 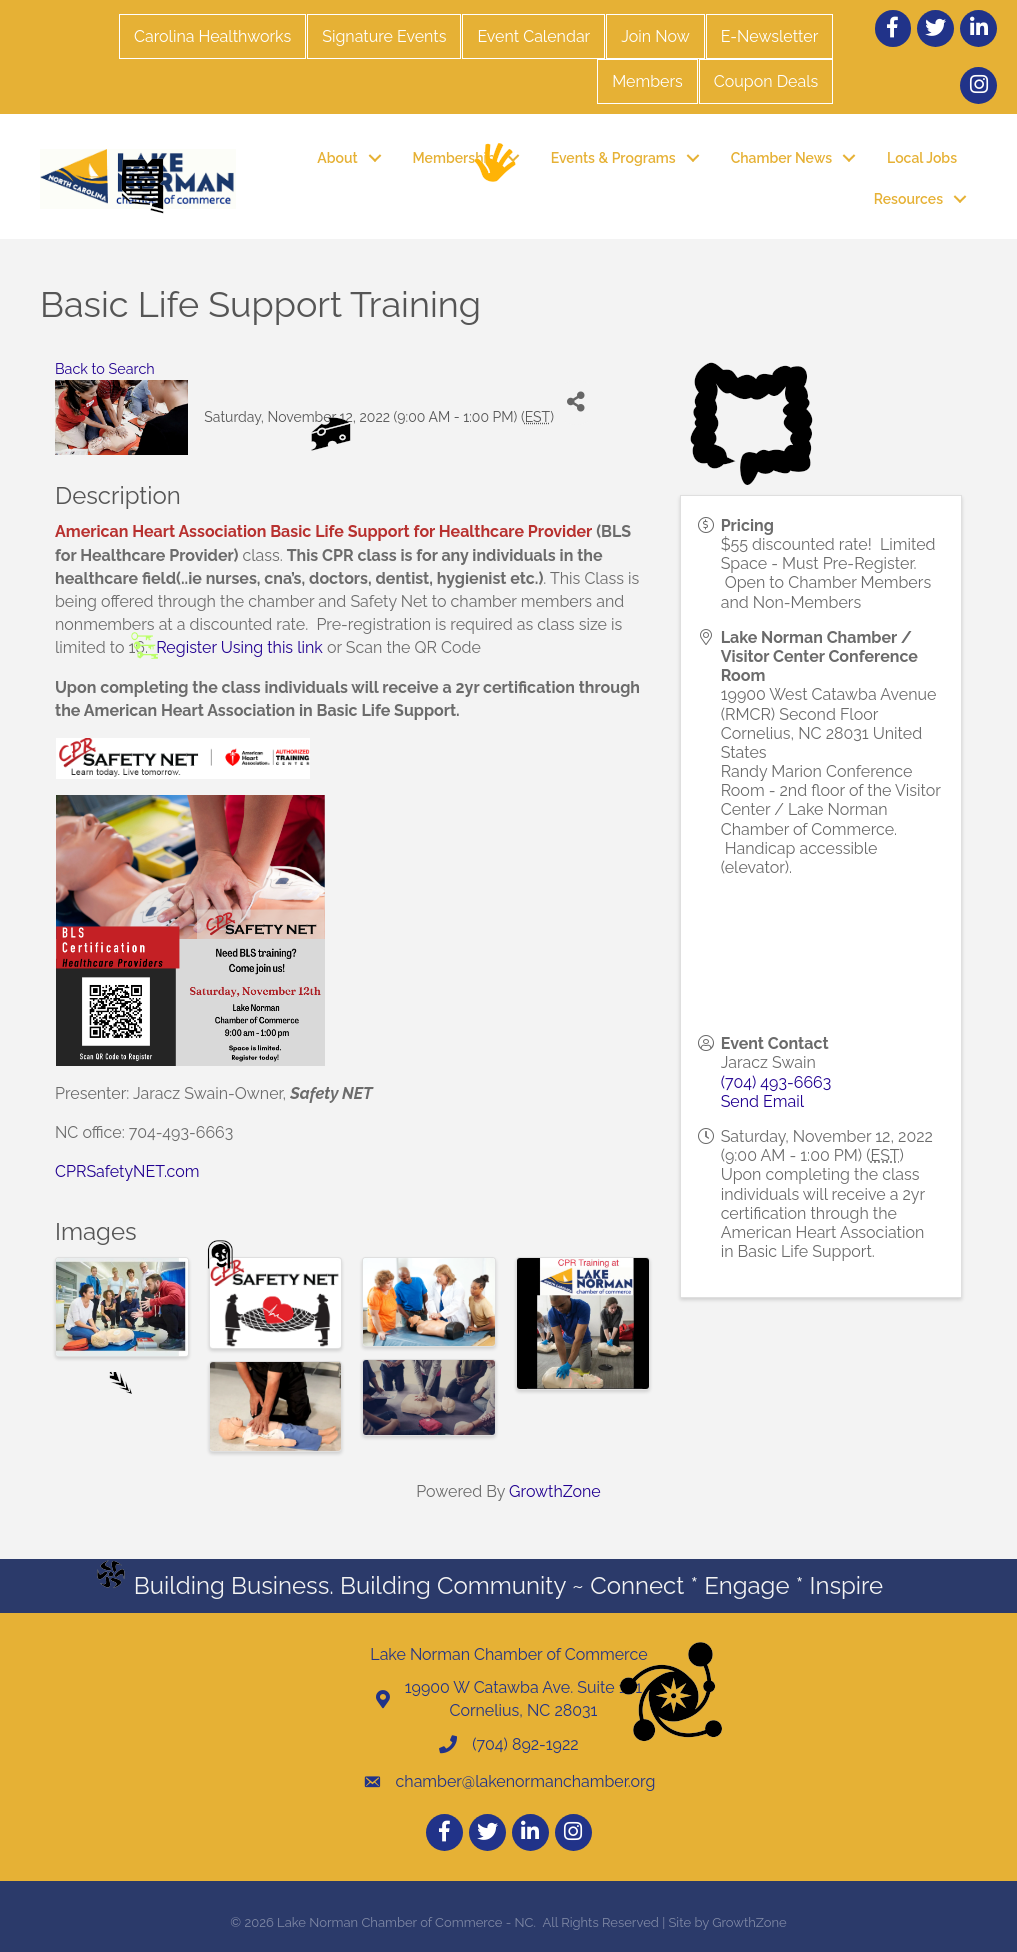 What do you see at coordinates (144, 645) in the screenshot?
I see `view your collection of keys or access credentials` at bounding box center [144, 645].